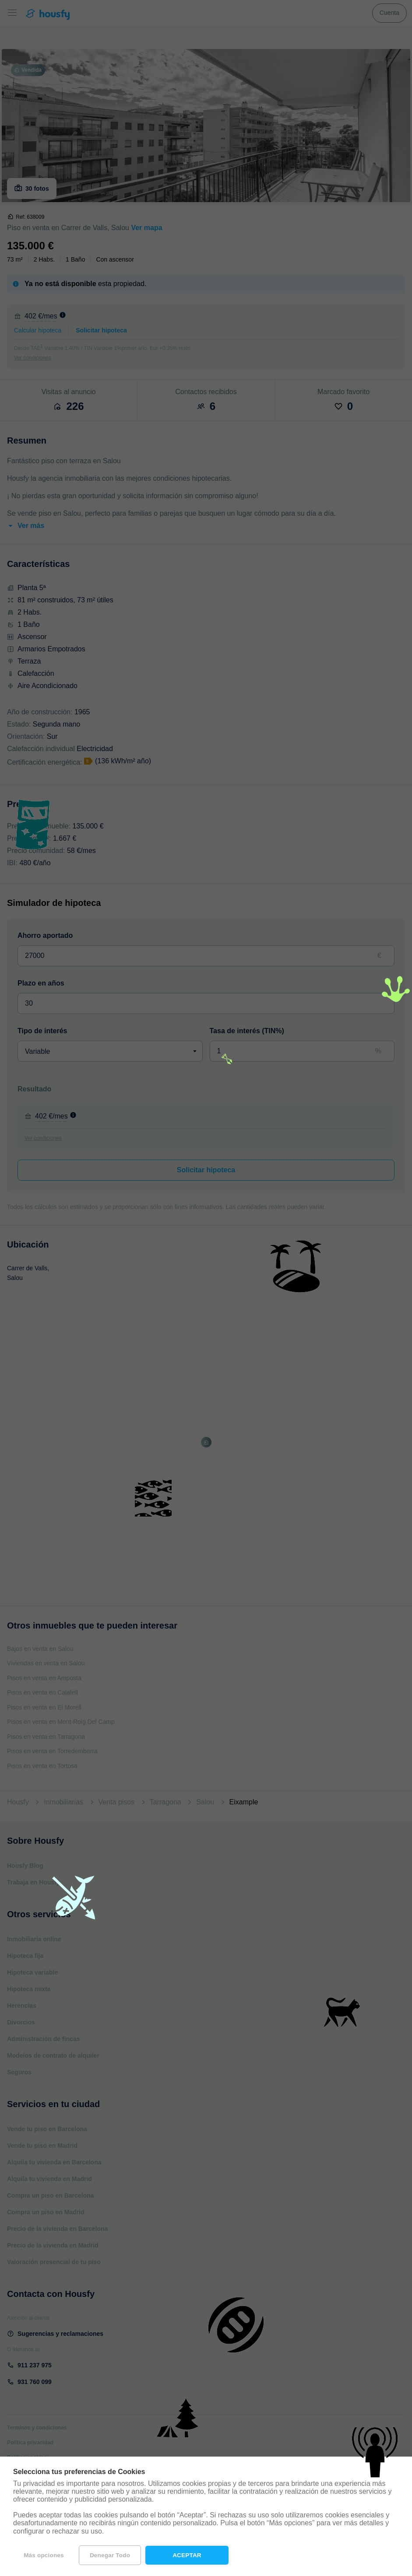  Describe the element at coordinates (375, 2452) in the screenshot. I see `indicates psychic or telepathic abilities active` at that location.